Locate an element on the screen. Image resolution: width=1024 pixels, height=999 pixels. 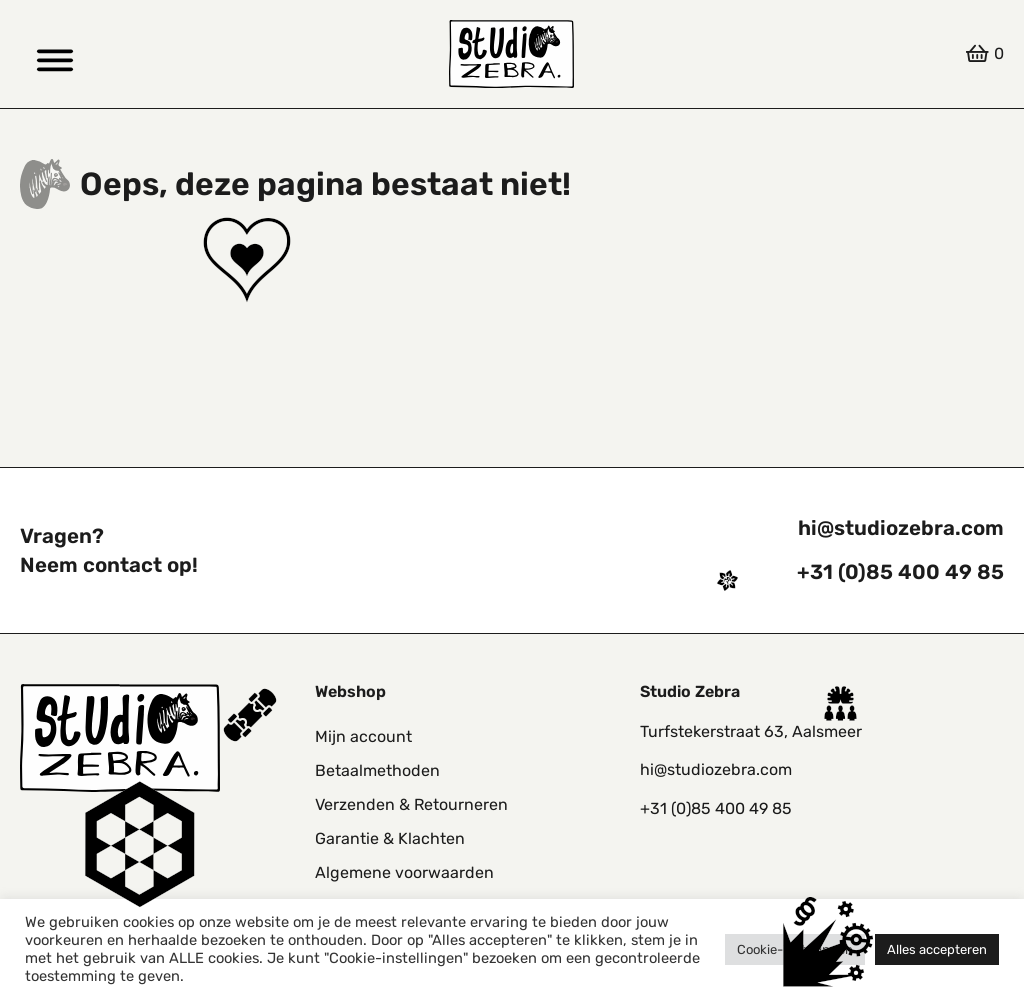
access skateboarding or skating activities is located at coordinates (250, 715).